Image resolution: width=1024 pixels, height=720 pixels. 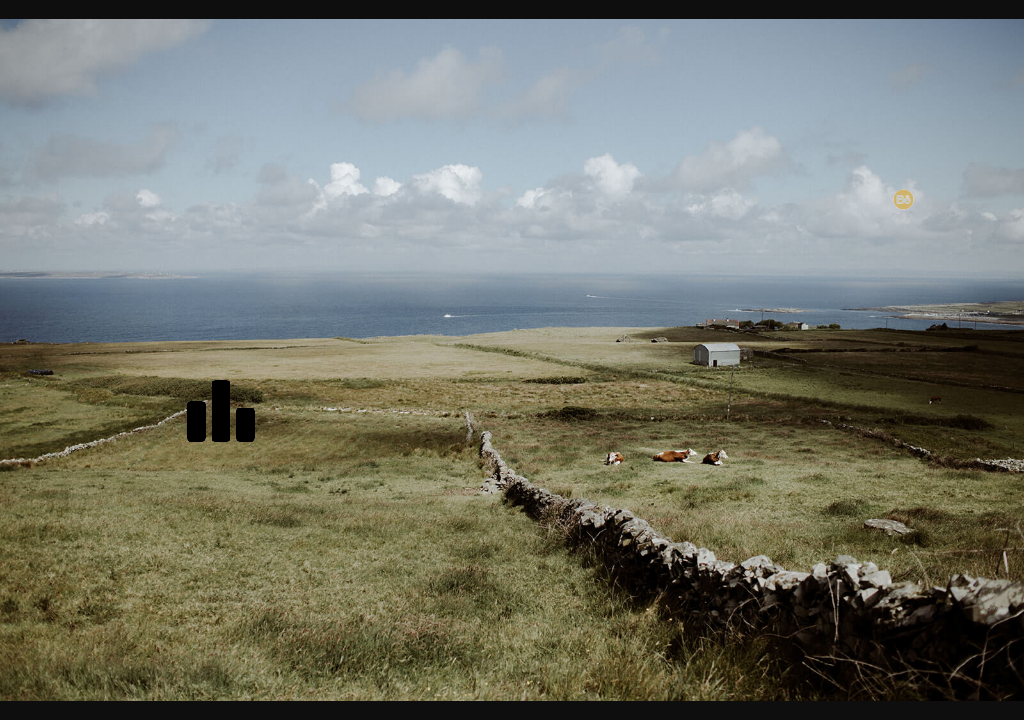 I want to click on visit Behance profile or portfolio, so click(x=903, y=199).